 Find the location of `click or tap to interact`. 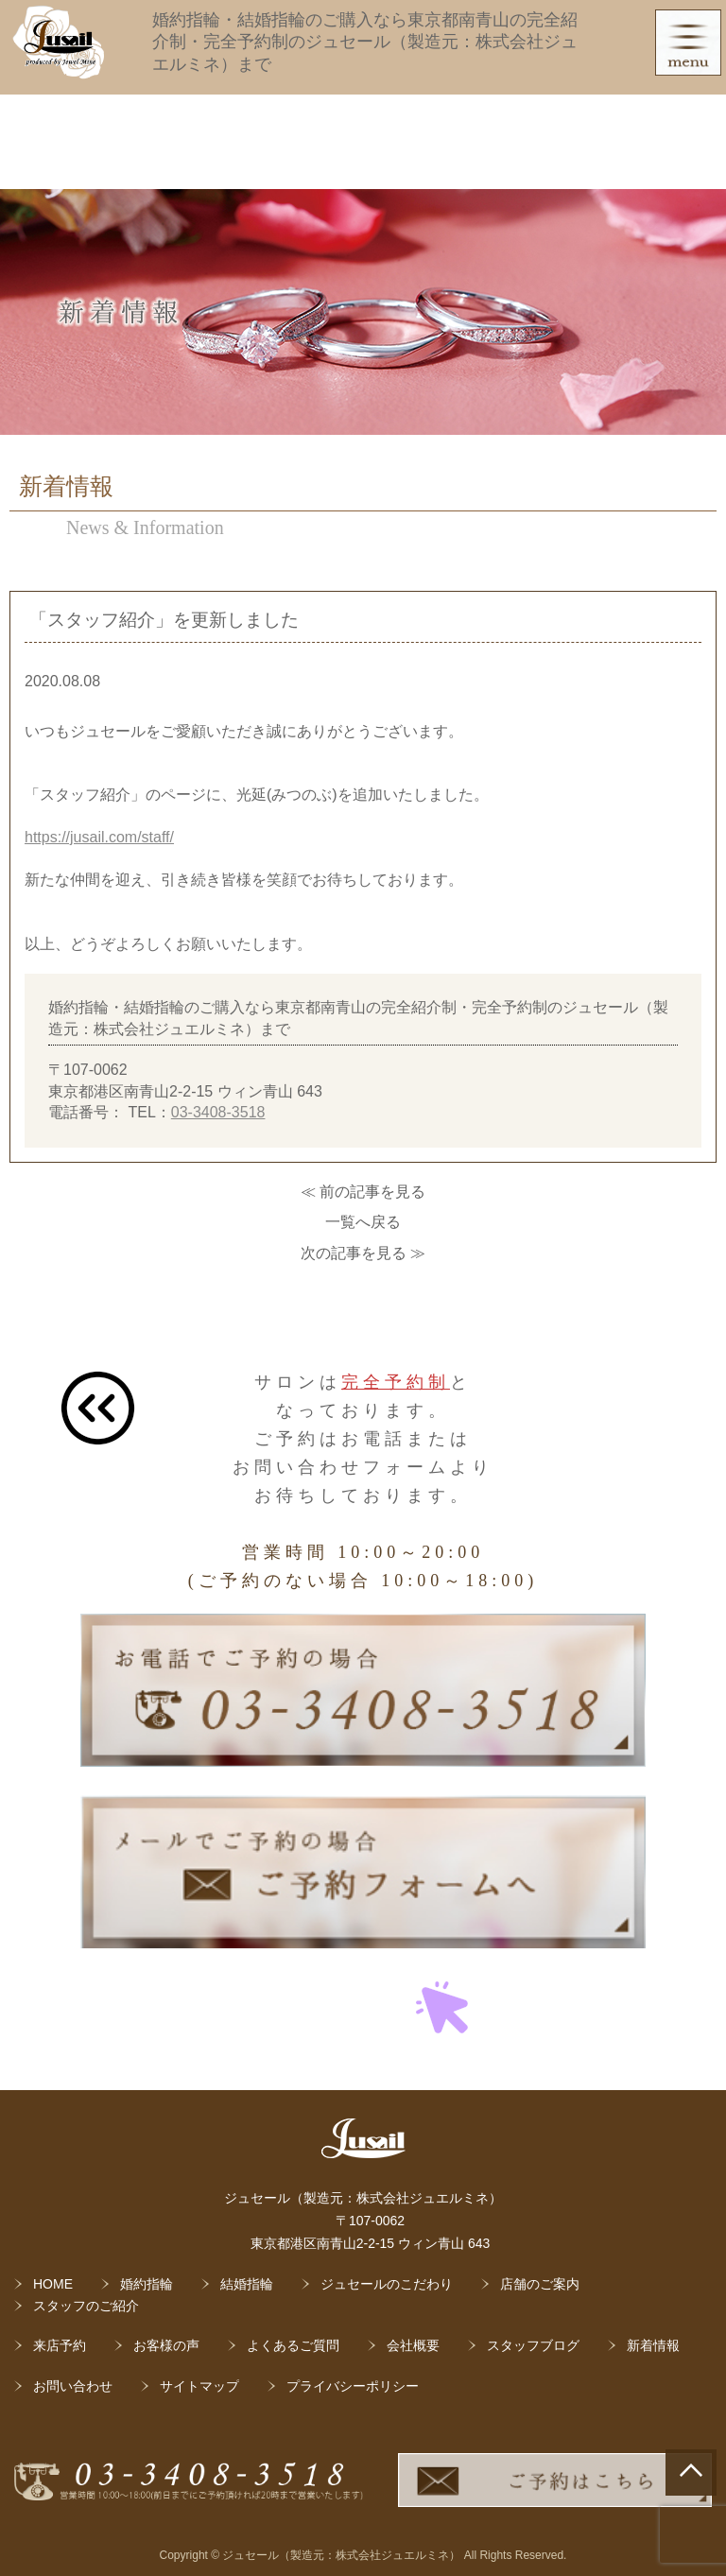

click or tap to interact is located at coordinates (444, 2010).